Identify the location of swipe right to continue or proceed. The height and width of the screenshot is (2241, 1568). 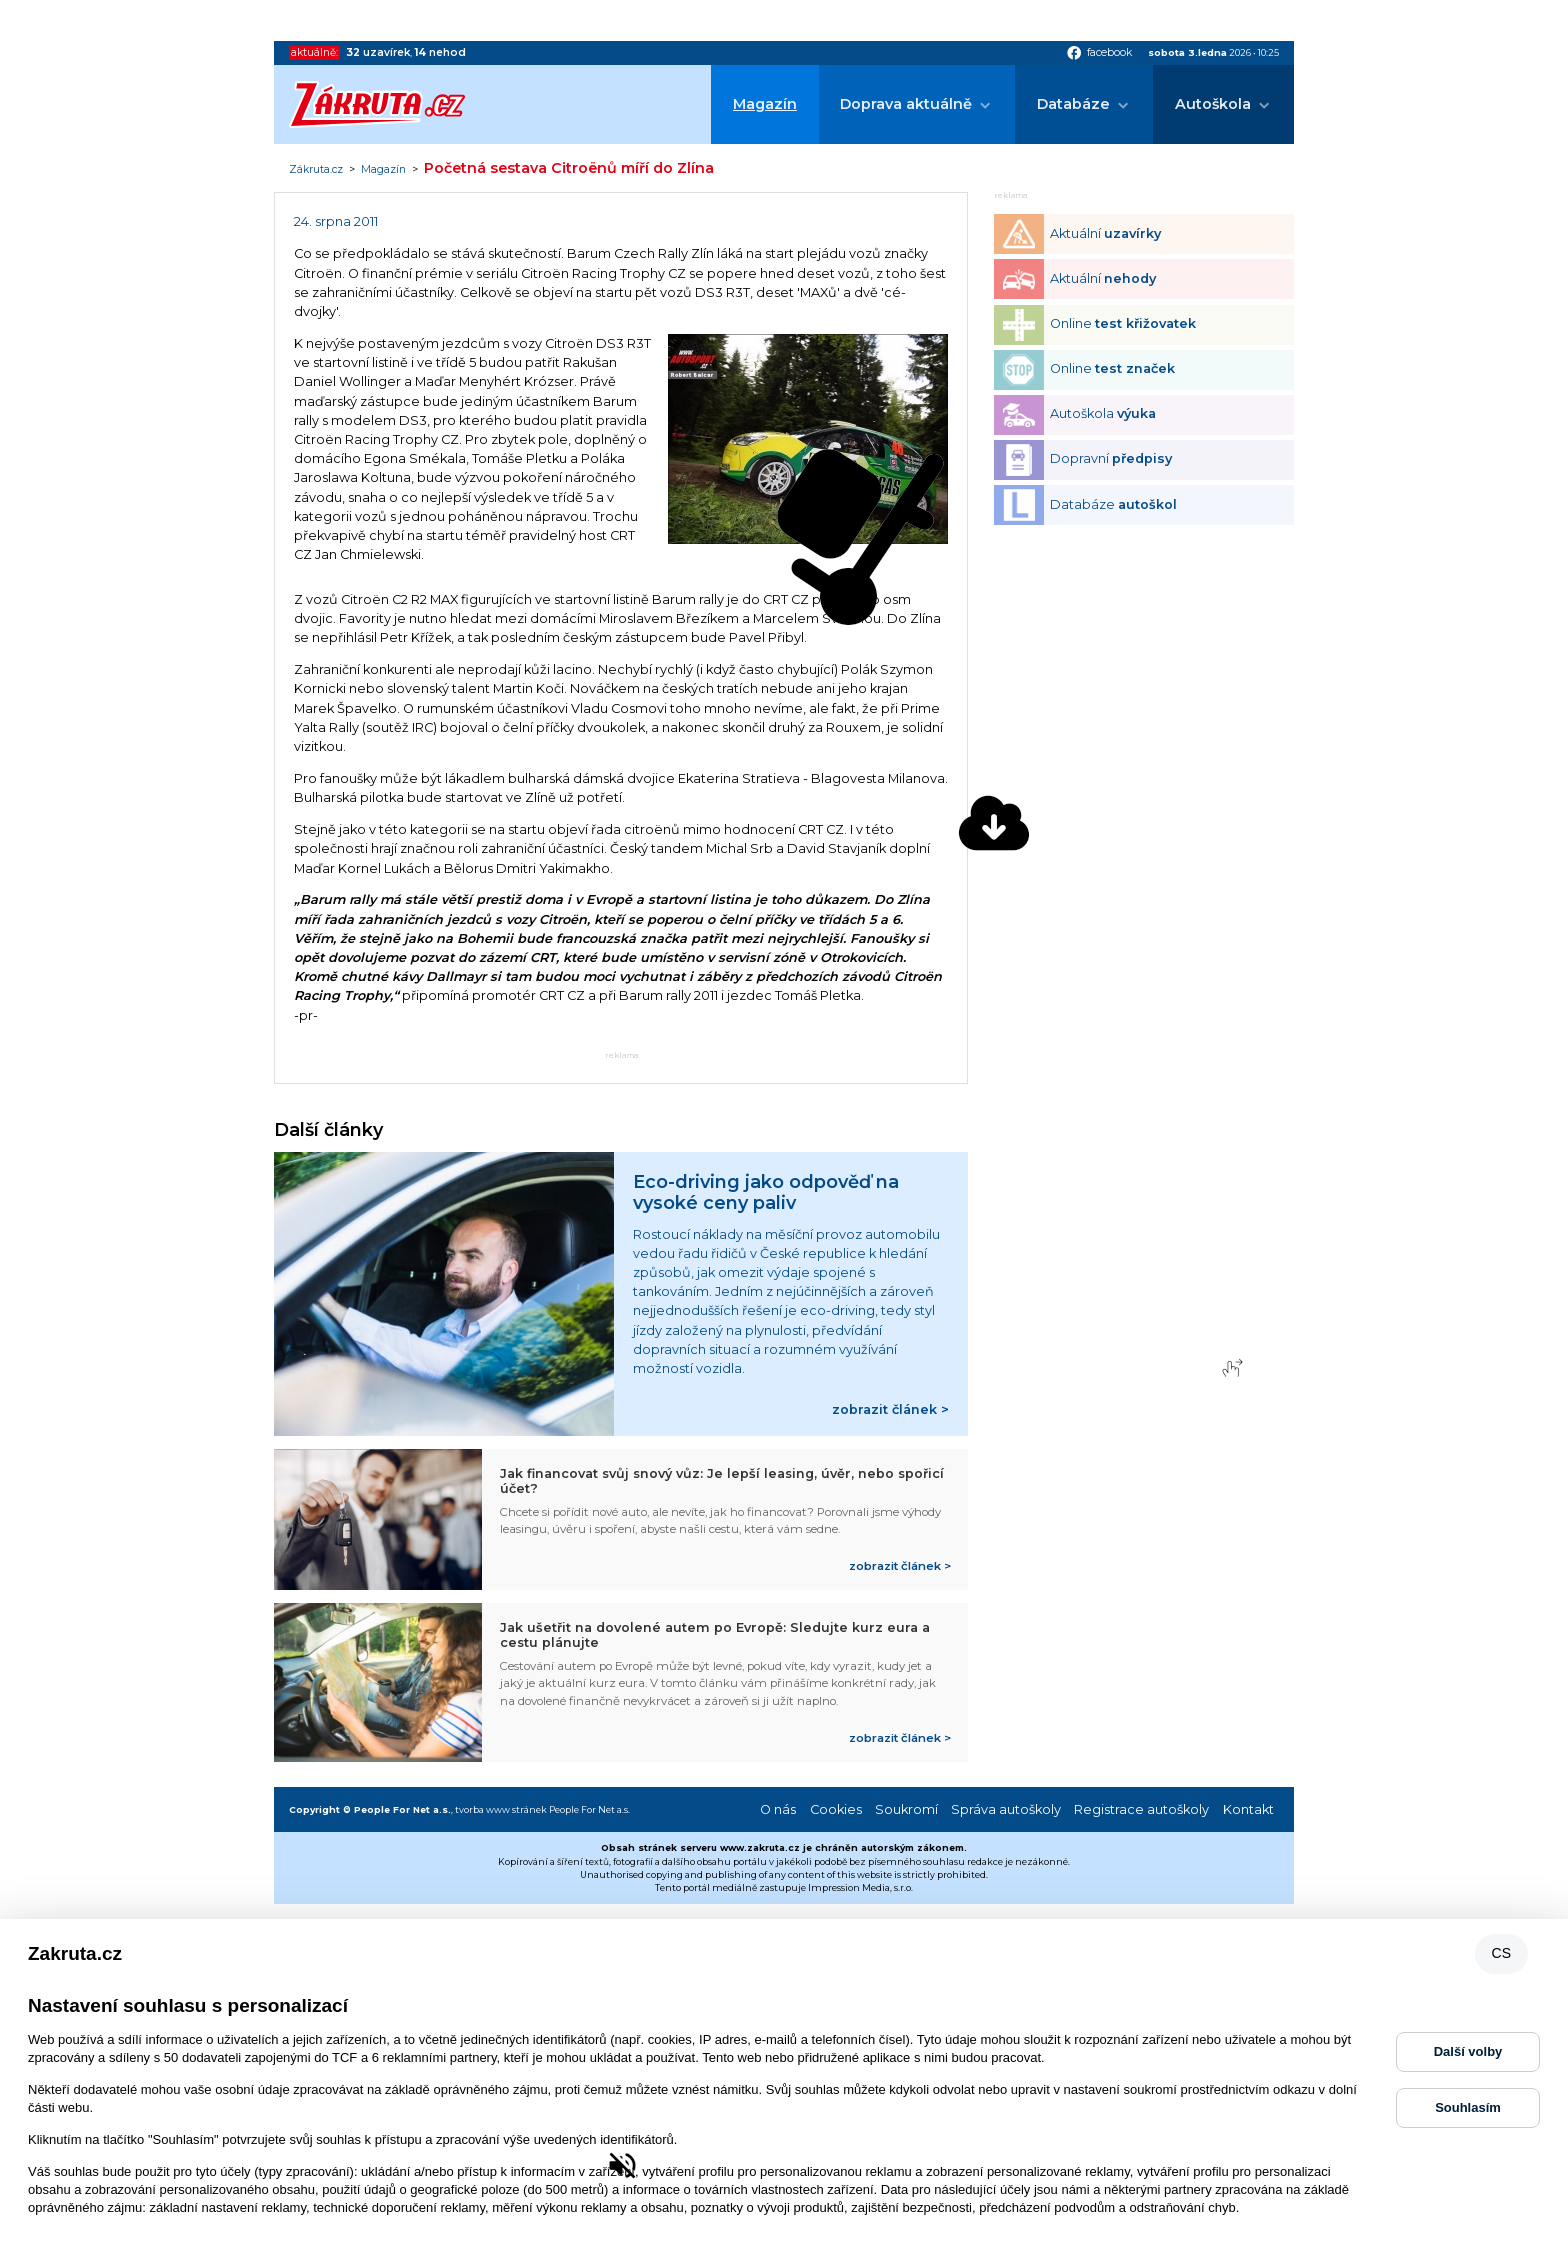
(1231, 1368).